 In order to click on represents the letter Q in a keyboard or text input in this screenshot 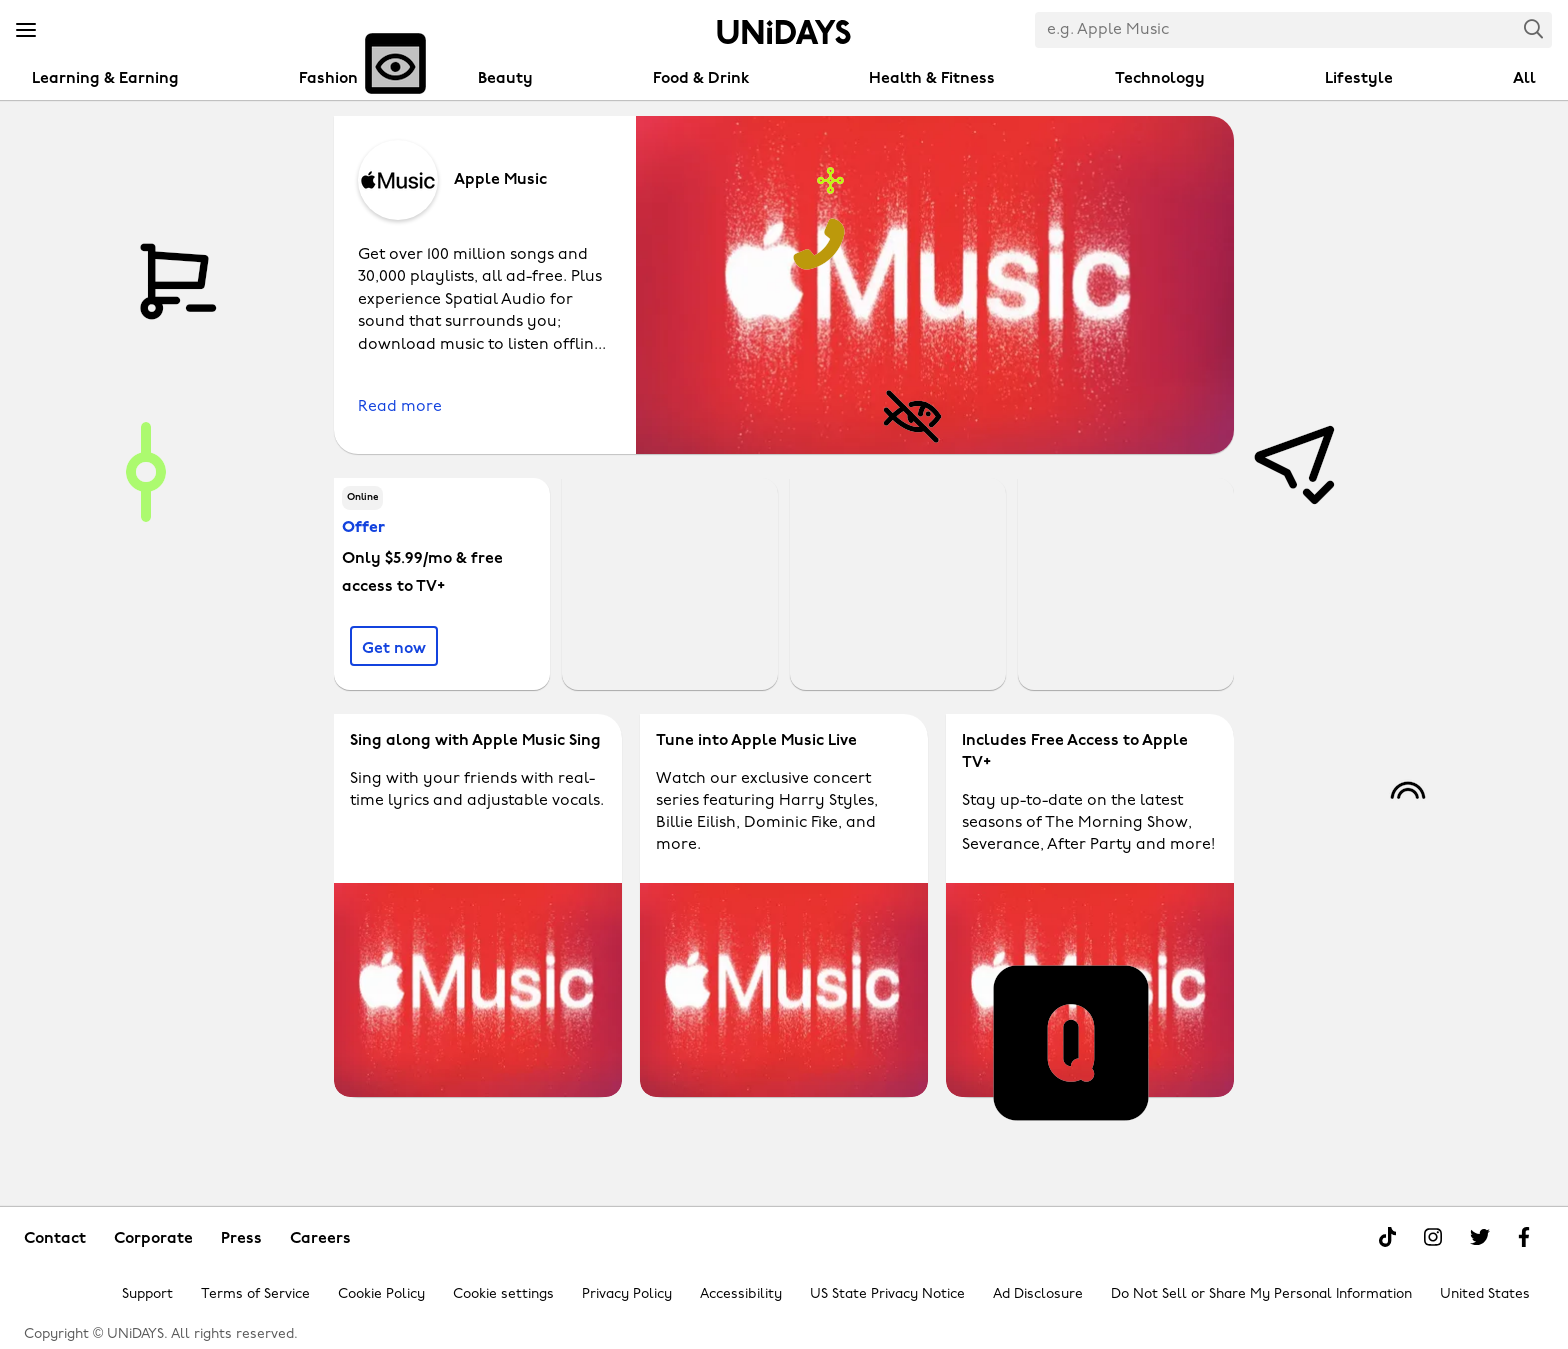, I will do `click(1071, 1043)`.